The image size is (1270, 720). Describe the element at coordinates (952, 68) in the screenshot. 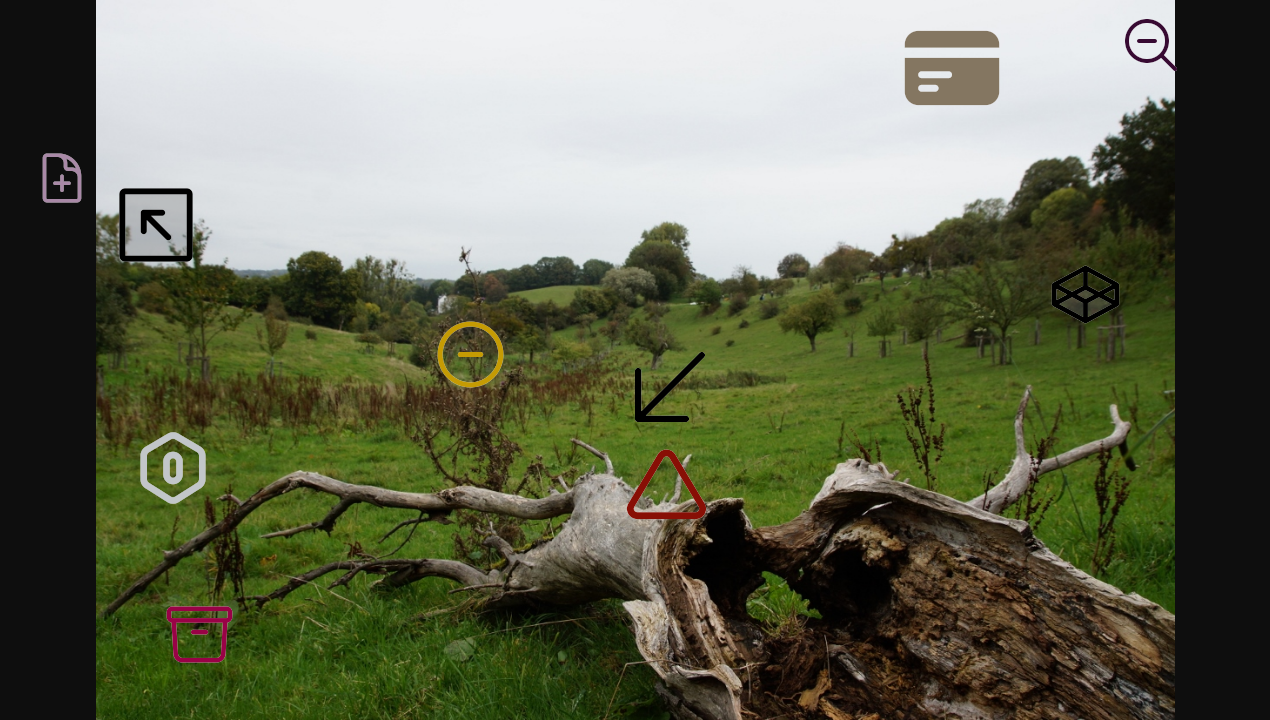

I see `access payment methods` at that location.